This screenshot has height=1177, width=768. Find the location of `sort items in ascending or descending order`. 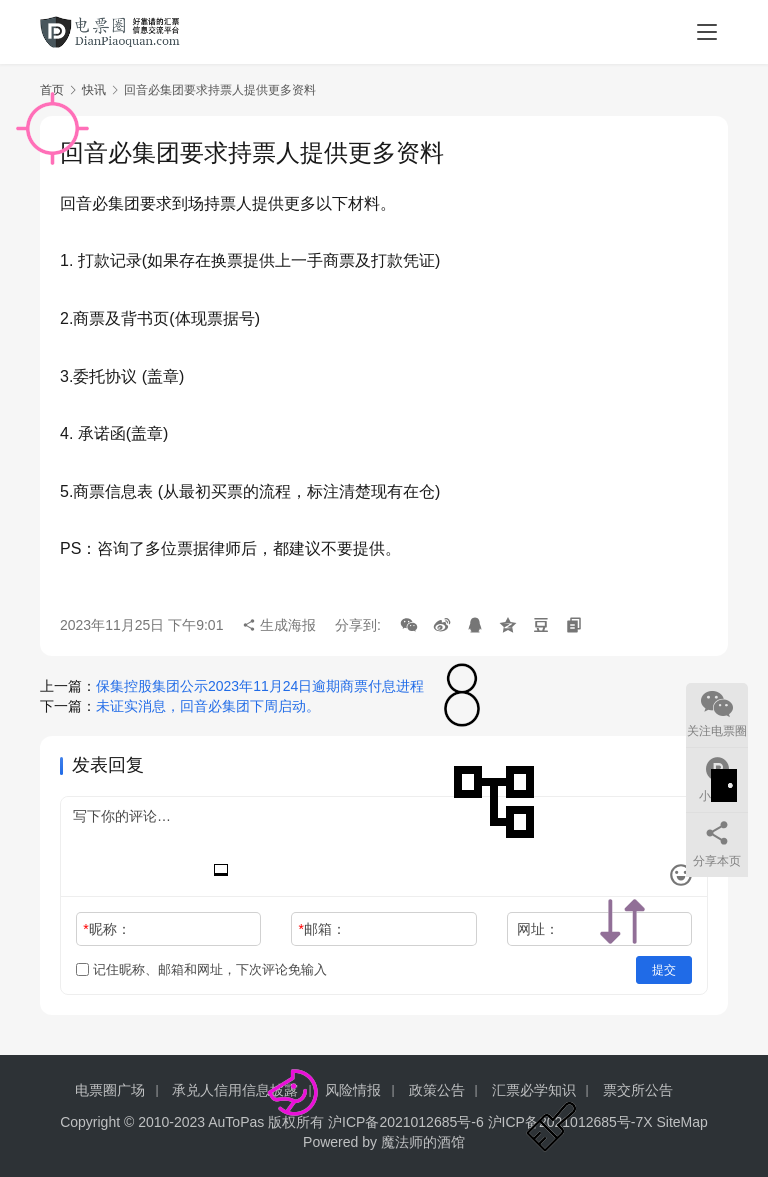

sort items in ascending or descending order is located at coordinates (622, 921).